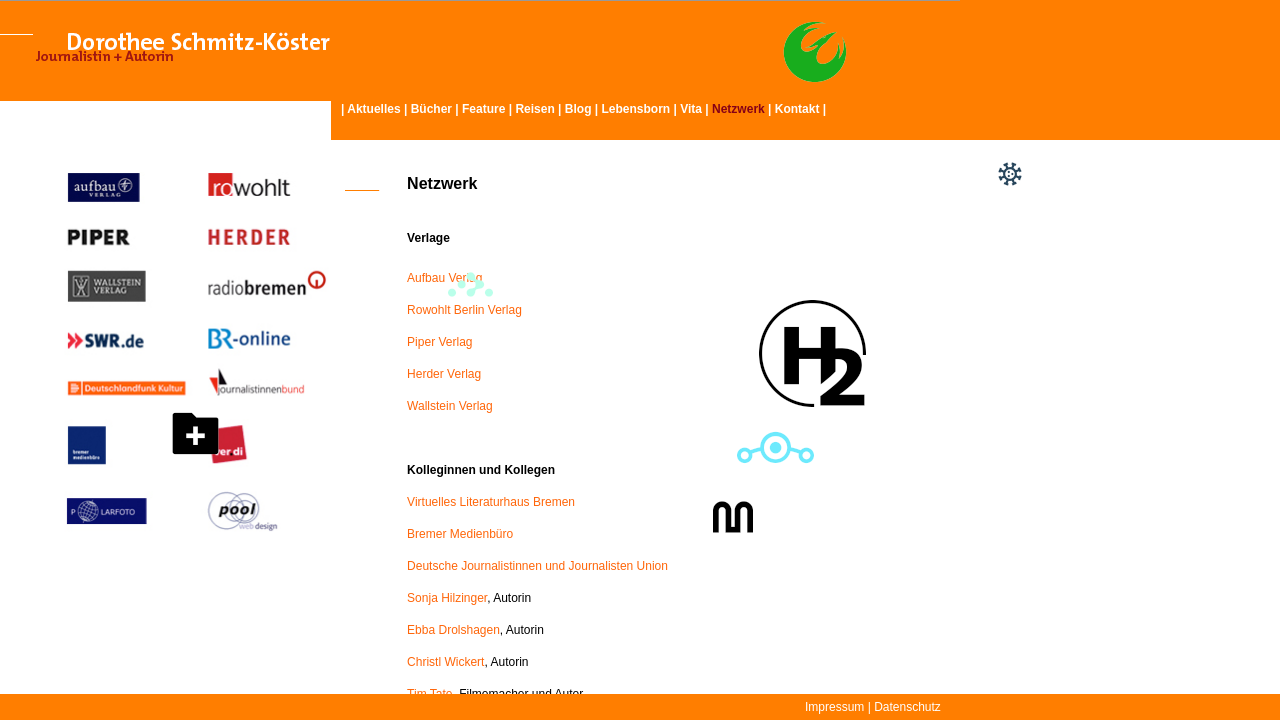  I want to click on create a new folder, so click(195, 433).